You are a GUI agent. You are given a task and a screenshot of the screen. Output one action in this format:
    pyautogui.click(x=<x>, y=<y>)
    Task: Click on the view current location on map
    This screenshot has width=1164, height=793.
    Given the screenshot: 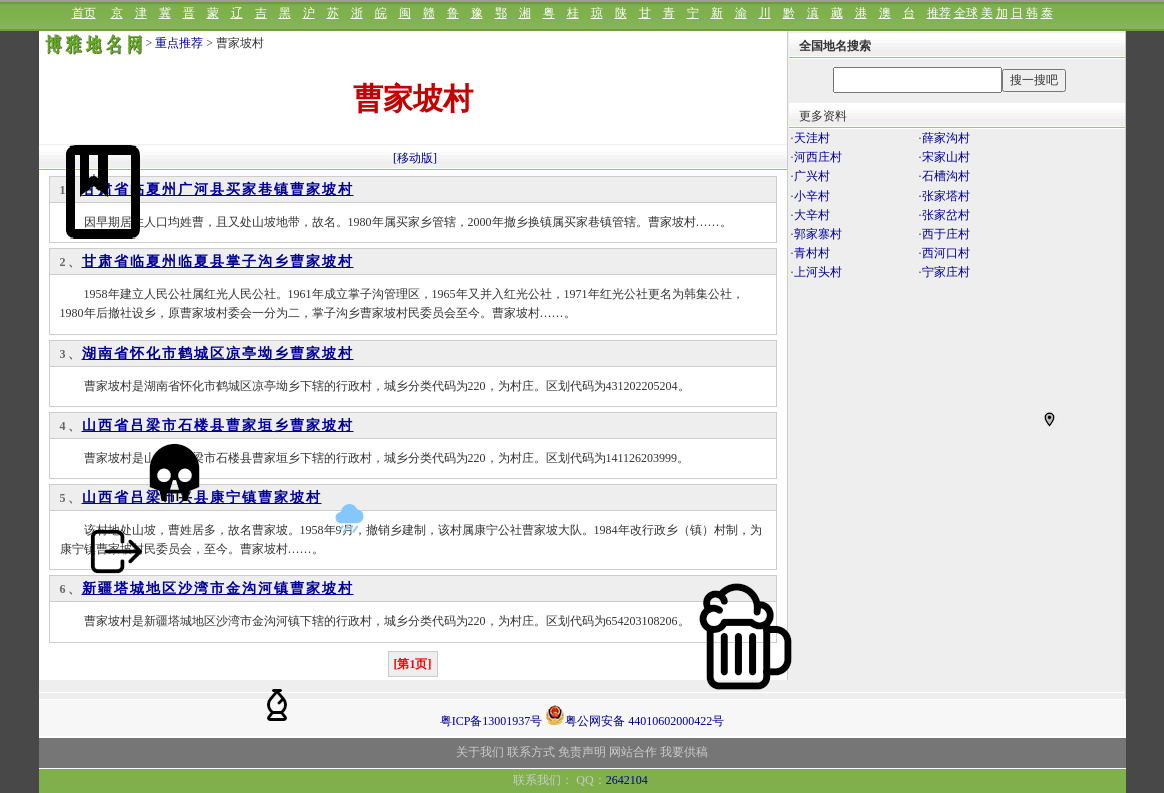 What is the action you would take?
    pyautogui.click(x=1049, y=419)
    